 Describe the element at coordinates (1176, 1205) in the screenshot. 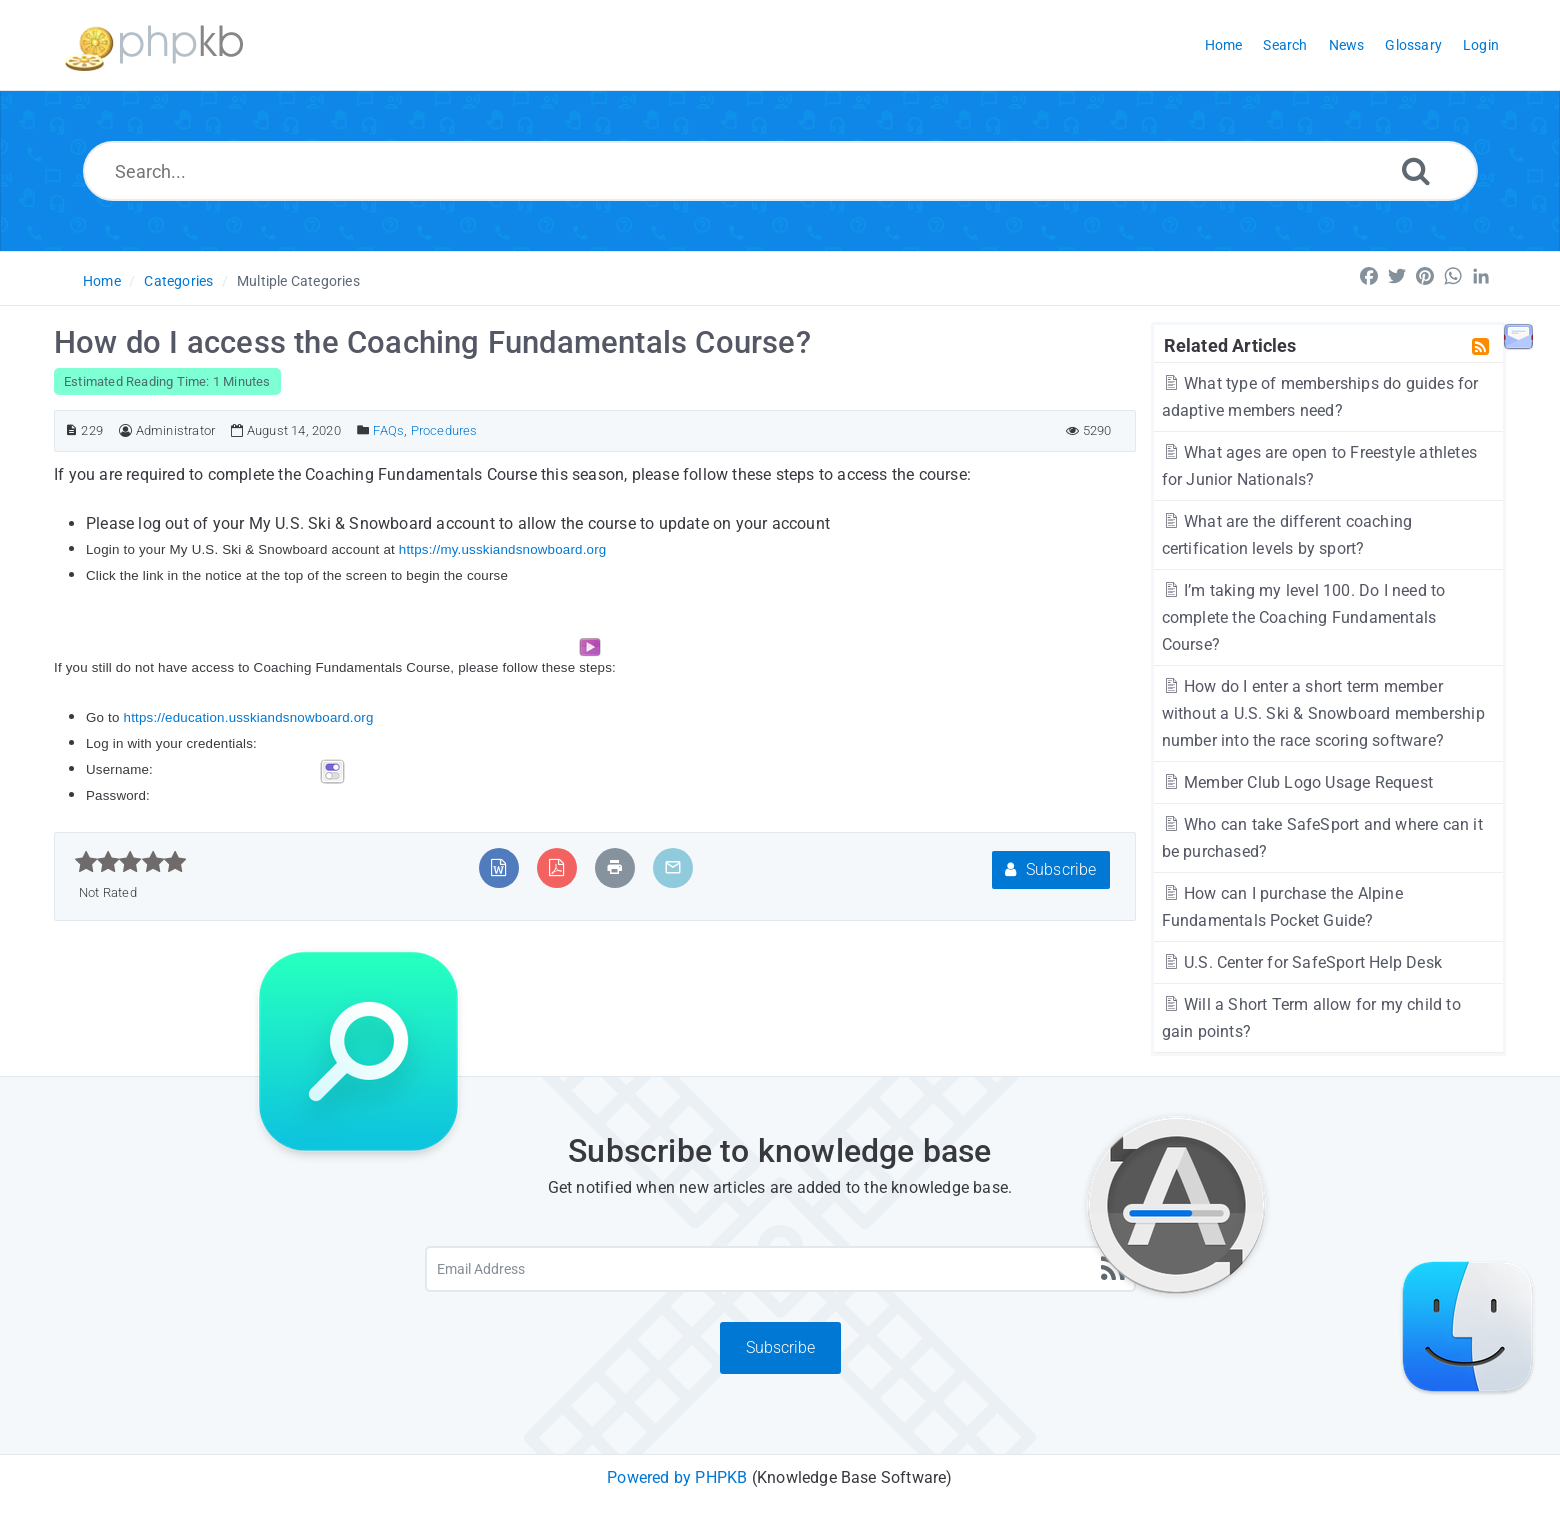

I see `check for and install system software updates` at that location.